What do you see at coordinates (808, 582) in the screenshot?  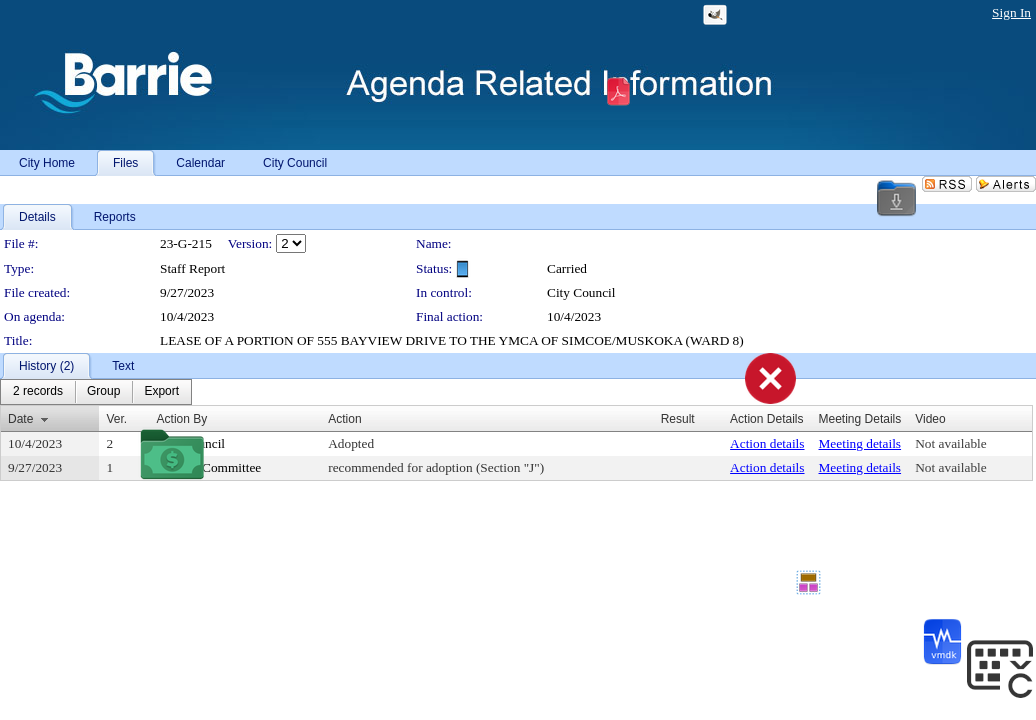 I see `select all items in the current view` at bounding box center [808, 582].